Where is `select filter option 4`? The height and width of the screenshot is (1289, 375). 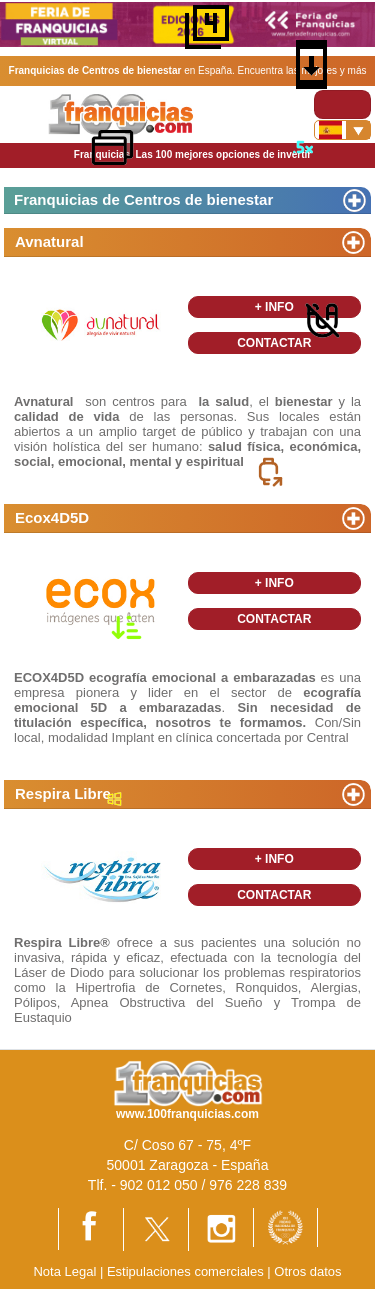
select filter option 4 is located at coordinates (207, 27).